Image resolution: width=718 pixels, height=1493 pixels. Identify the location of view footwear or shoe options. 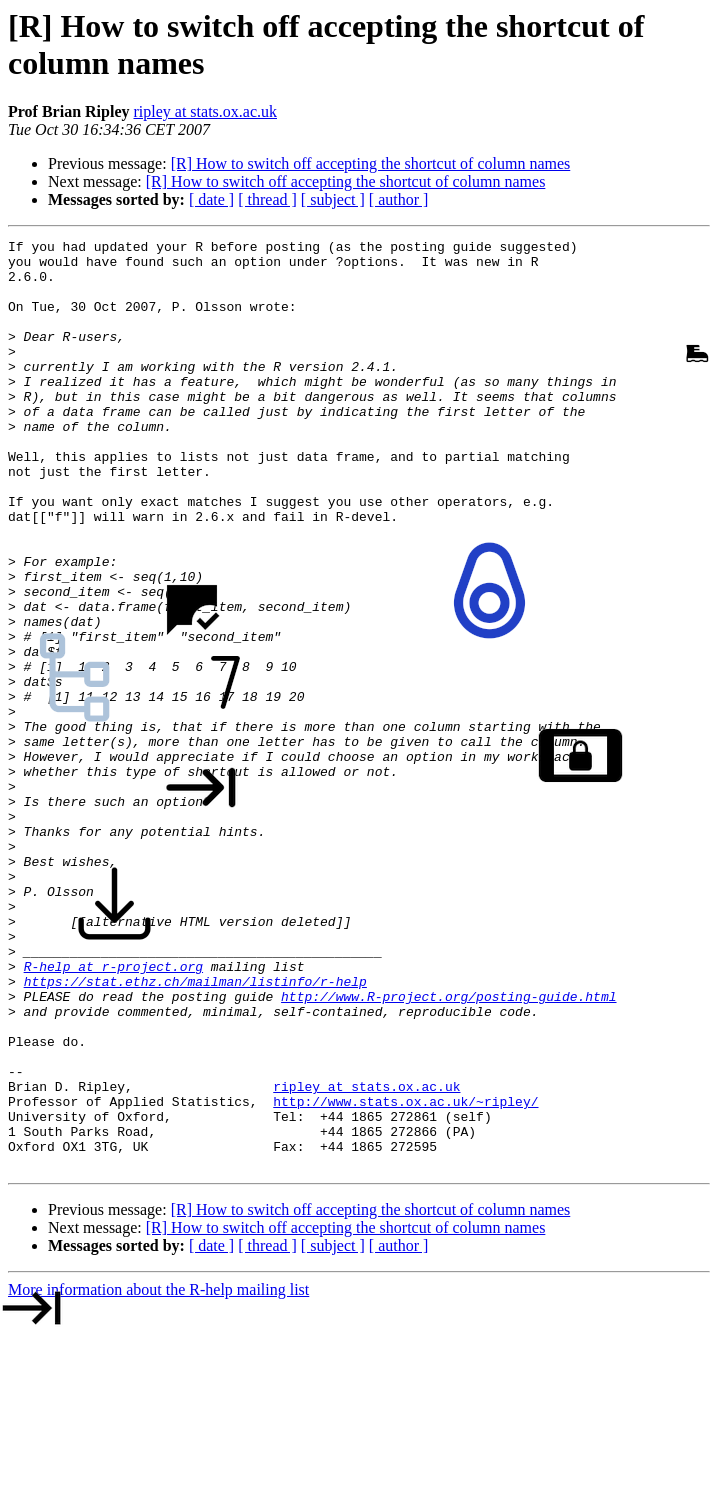
(696, 353).